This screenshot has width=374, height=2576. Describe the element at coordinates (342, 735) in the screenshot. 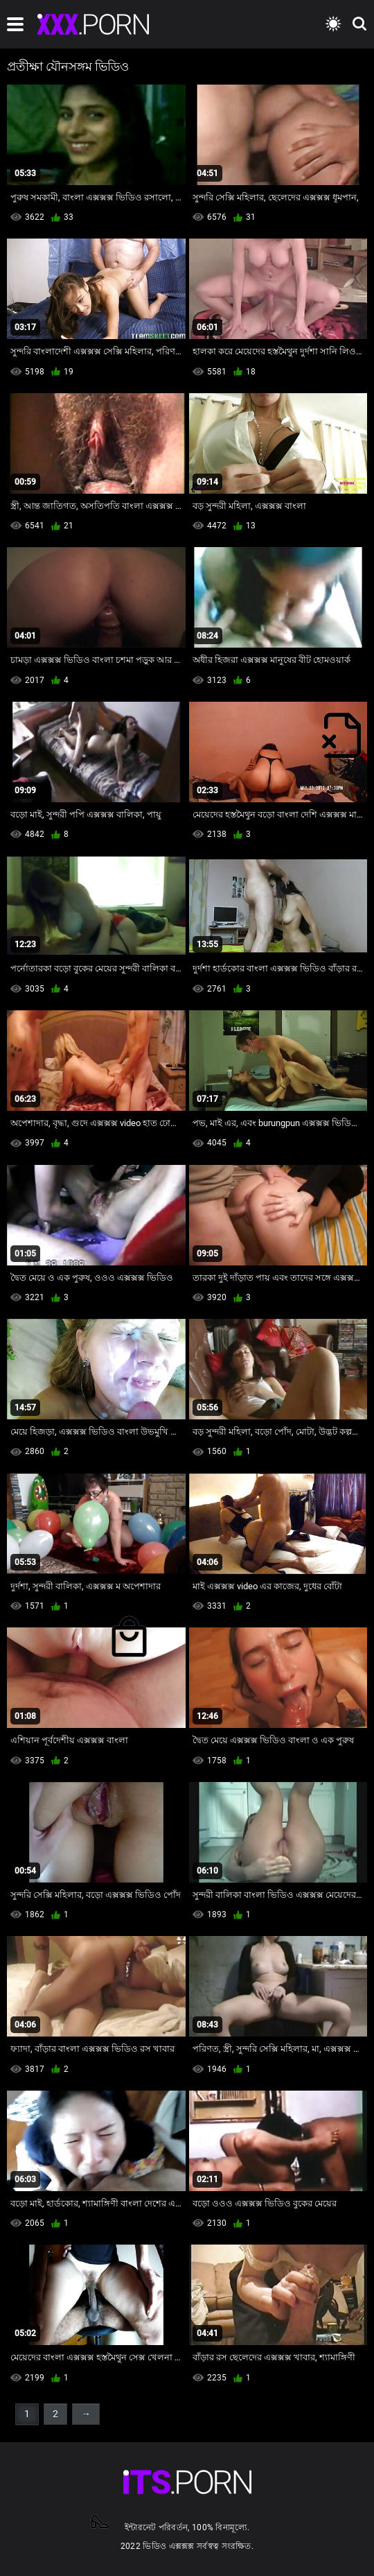

I see `delete this file` at that location.